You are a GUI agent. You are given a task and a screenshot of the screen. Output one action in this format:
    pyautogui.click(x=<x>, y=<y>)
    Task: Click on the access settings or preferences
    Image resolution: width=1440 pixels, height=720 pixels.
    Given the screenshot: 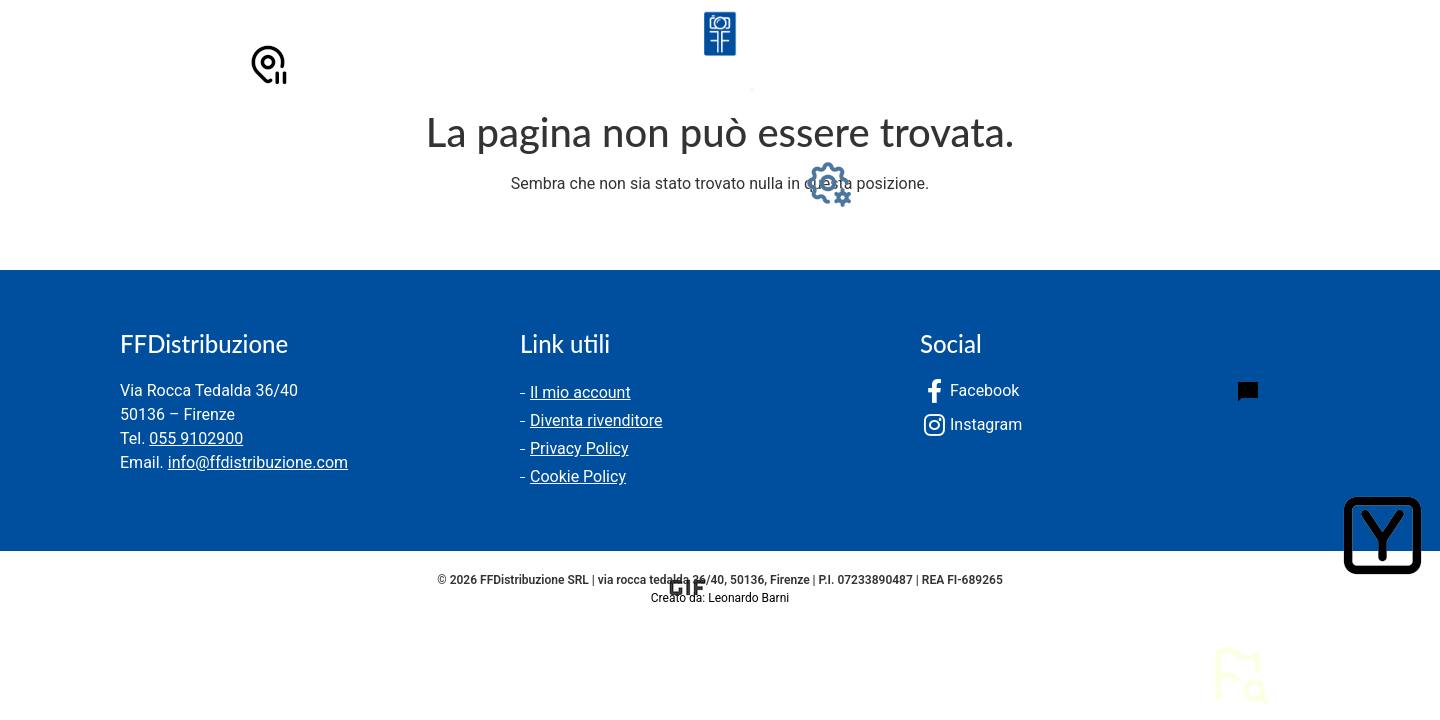 What is the action you would take?
    pyautogui.click(x=828, y=183)
    